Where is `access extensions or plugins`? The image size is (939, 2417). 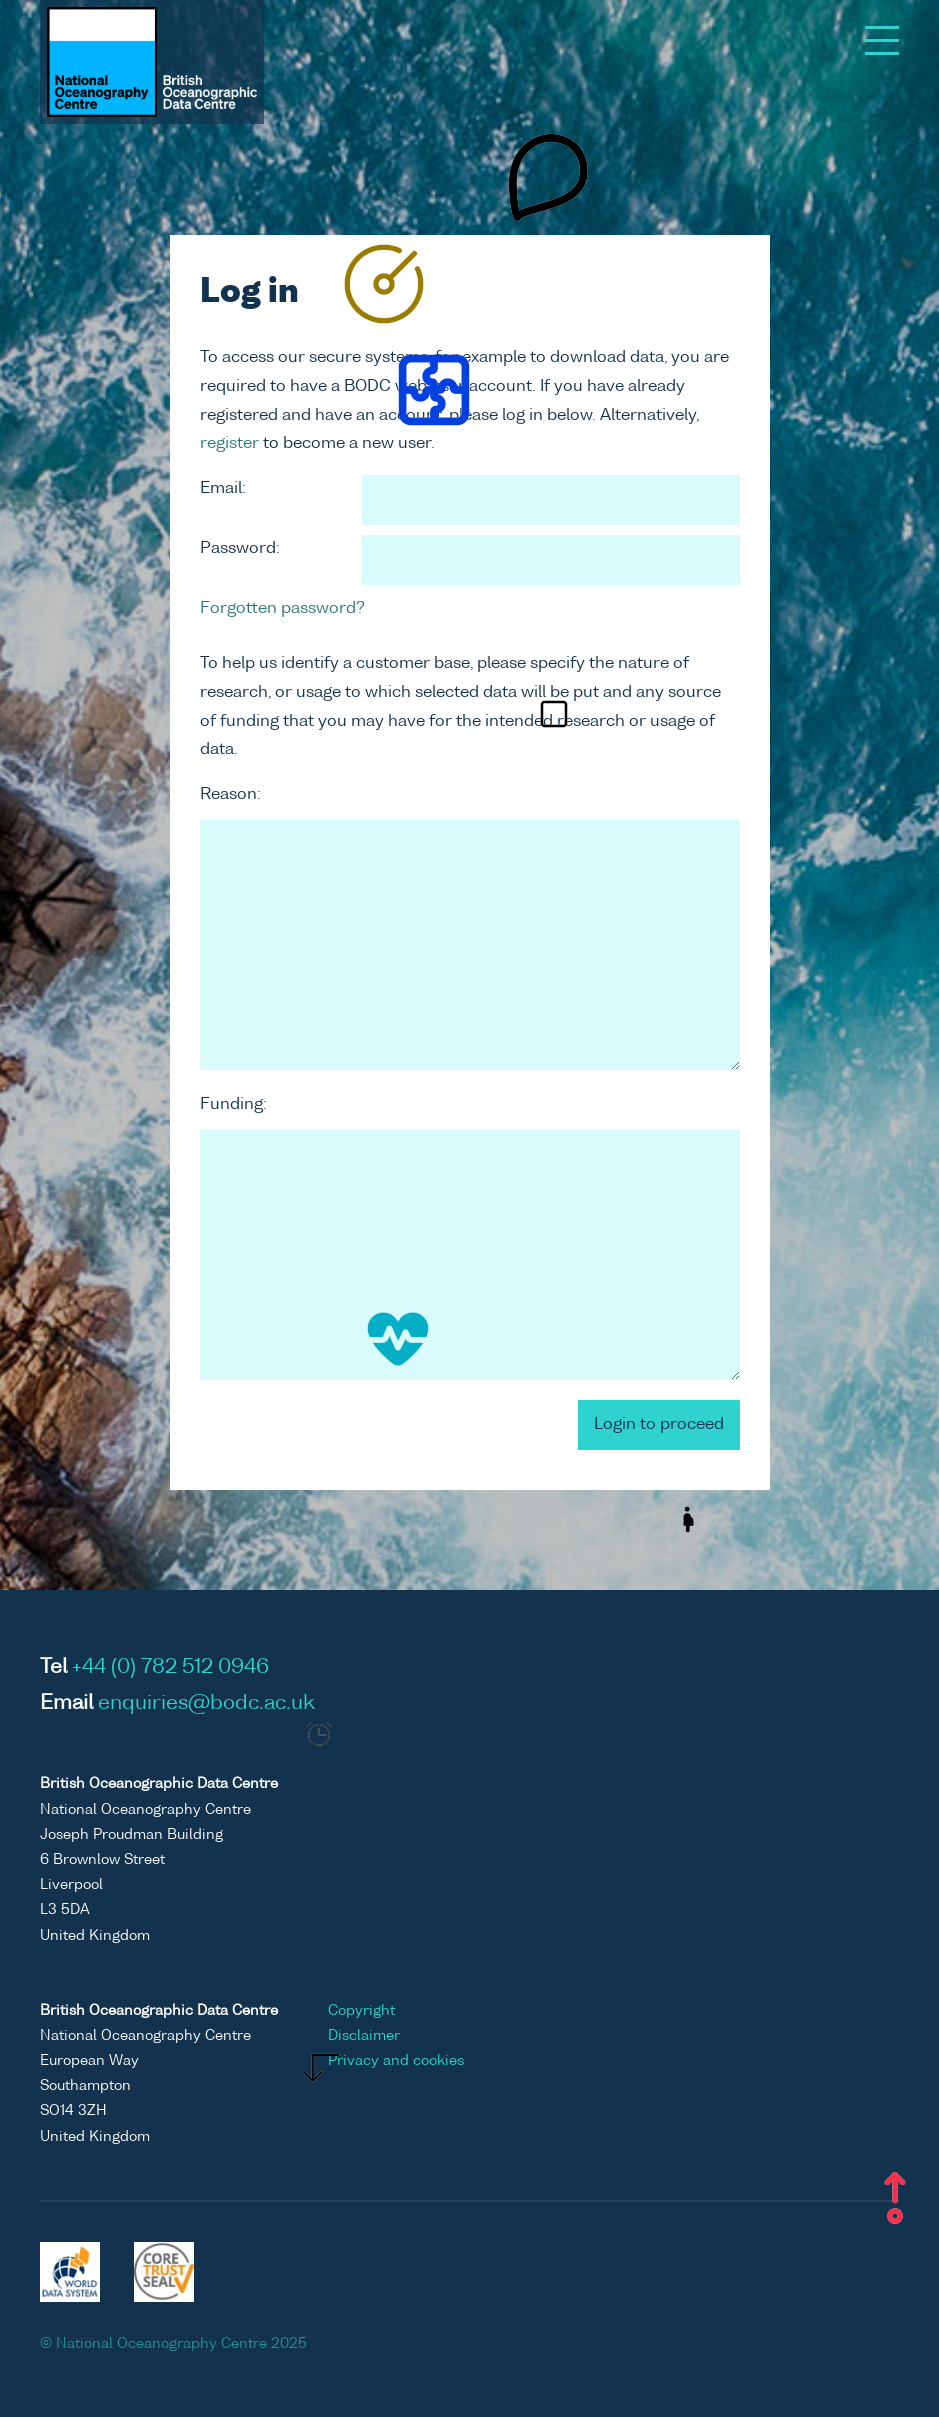
access extensions or plugins is located at coordinates (434, 390).